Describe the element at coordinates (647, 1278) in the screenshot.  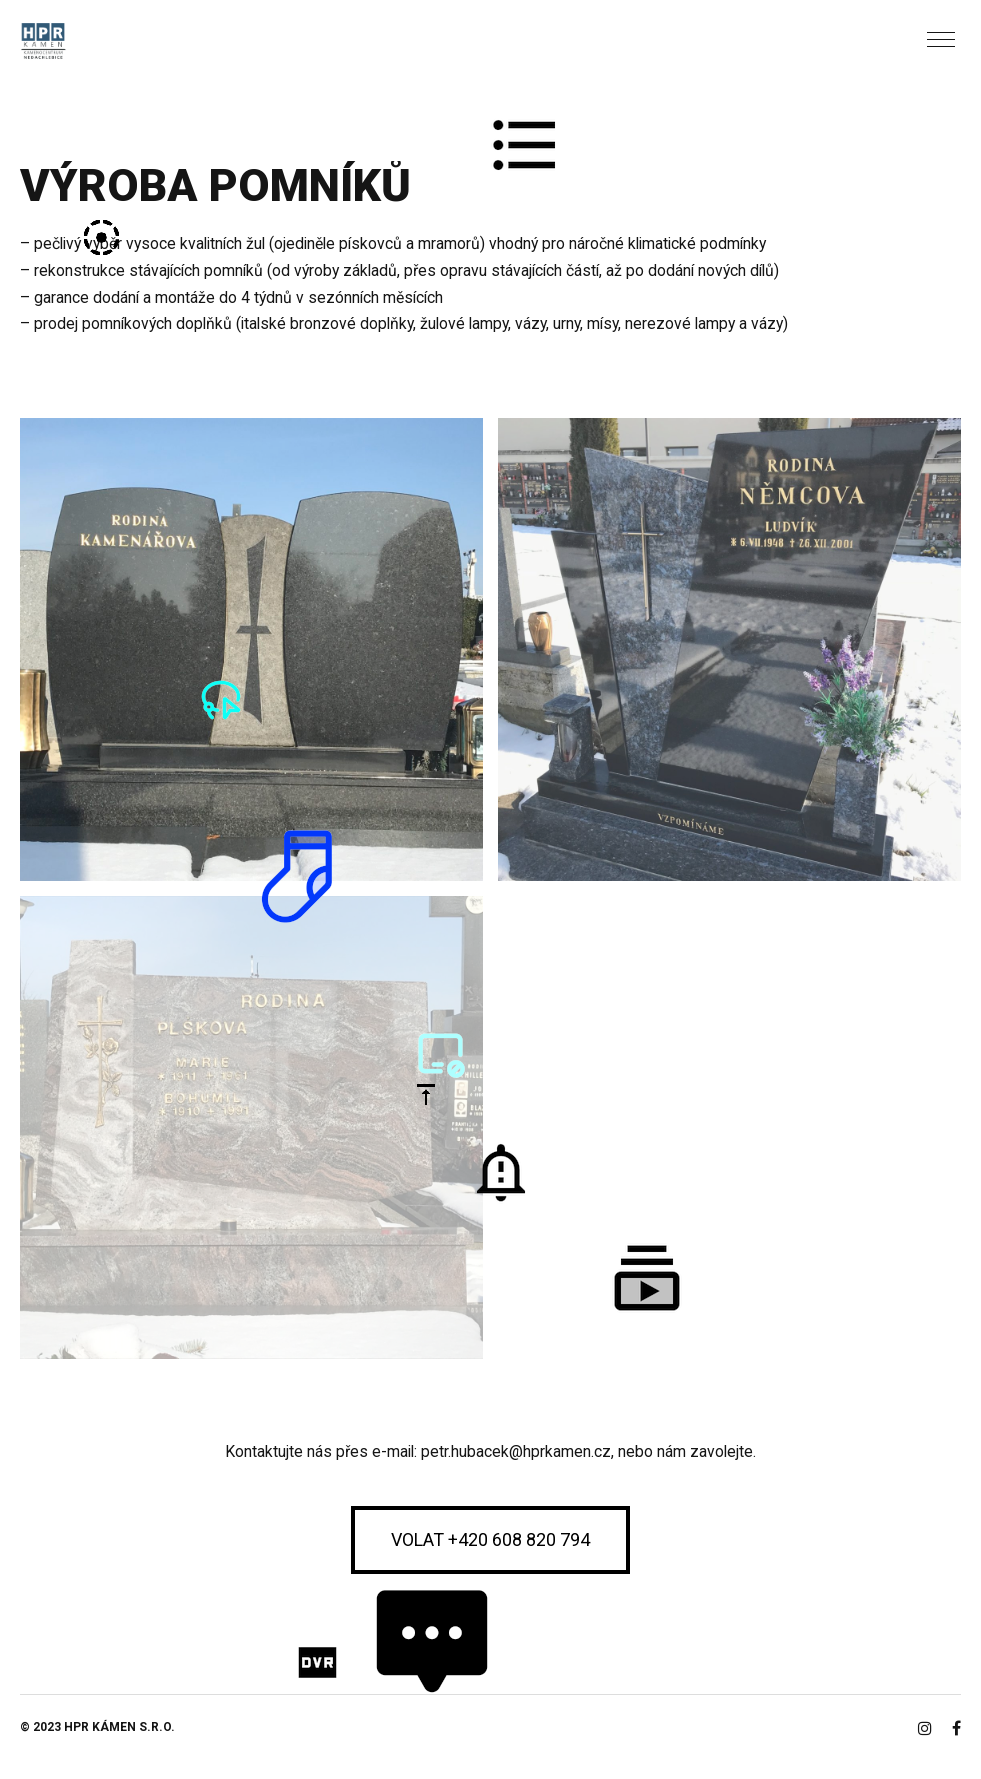
I see `view your subscriptions` at that location.